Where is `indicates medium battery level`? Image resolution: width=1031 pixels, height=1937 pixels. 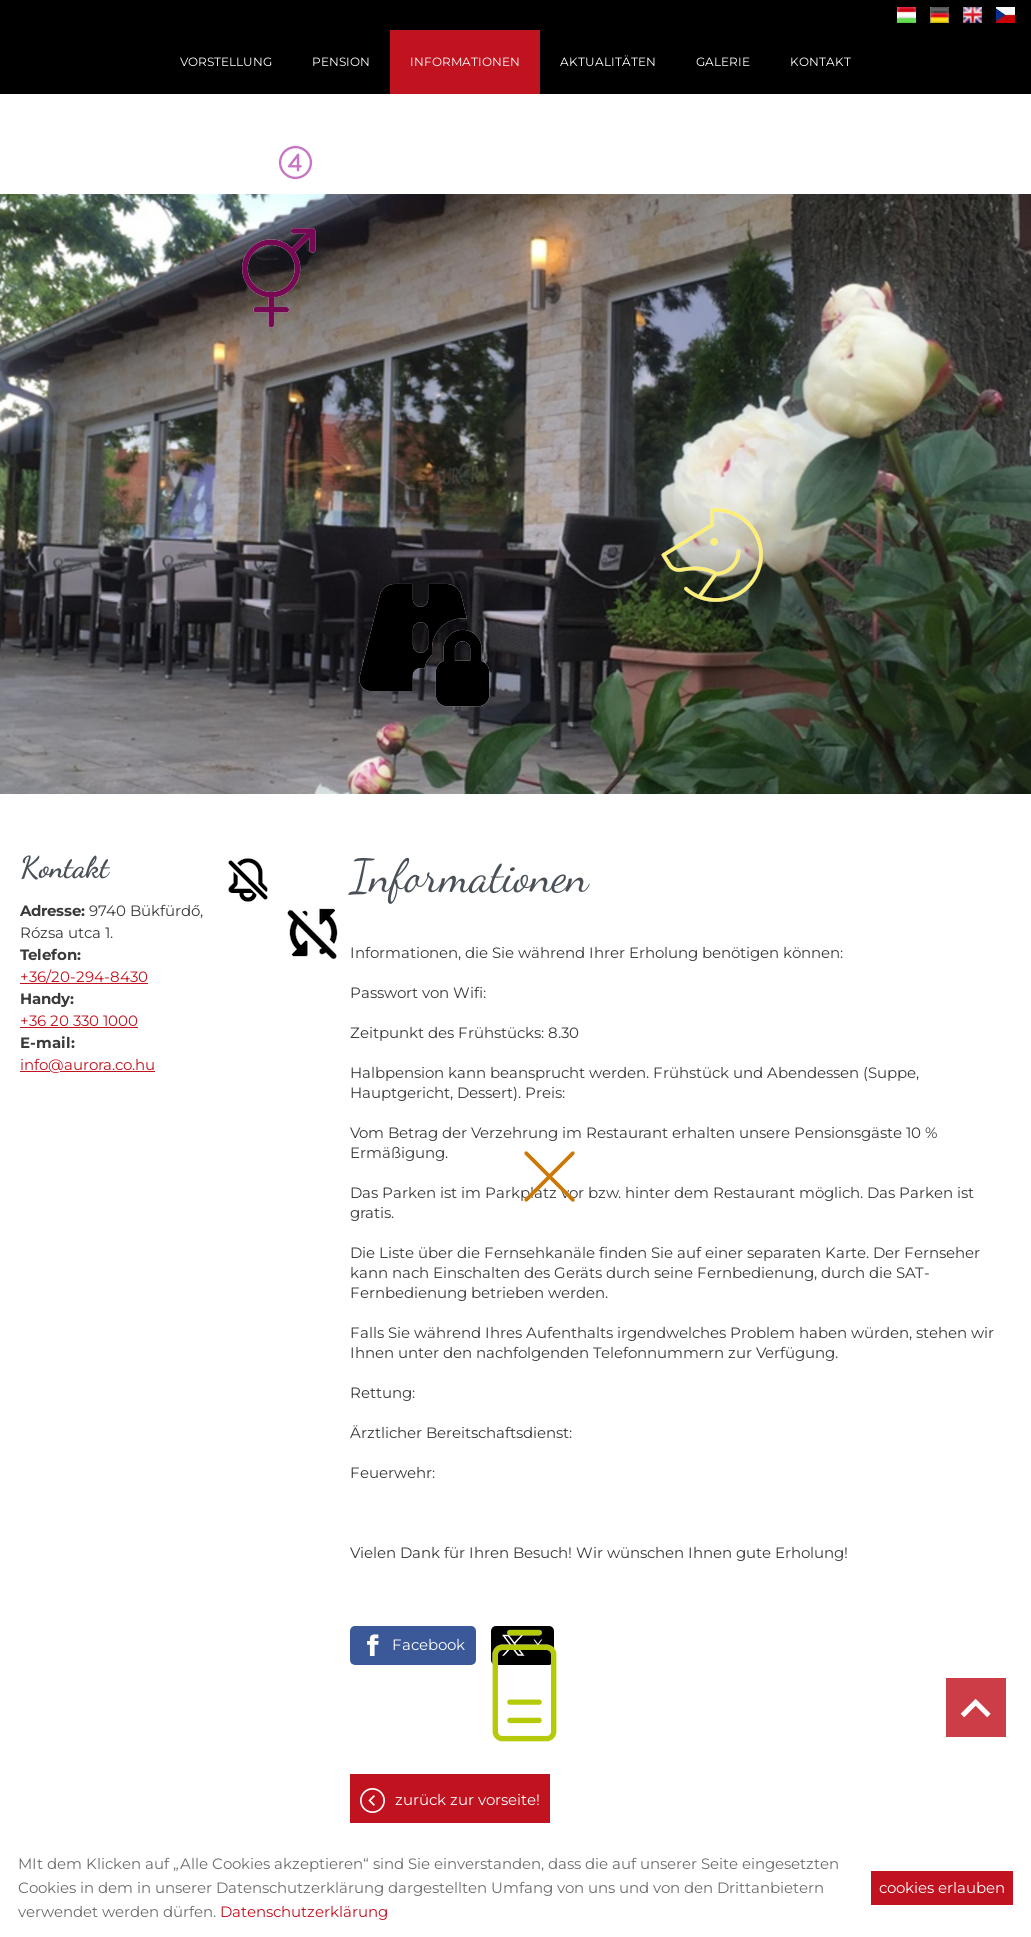
indicates medium battery level is located at coordinates (524, 1687).